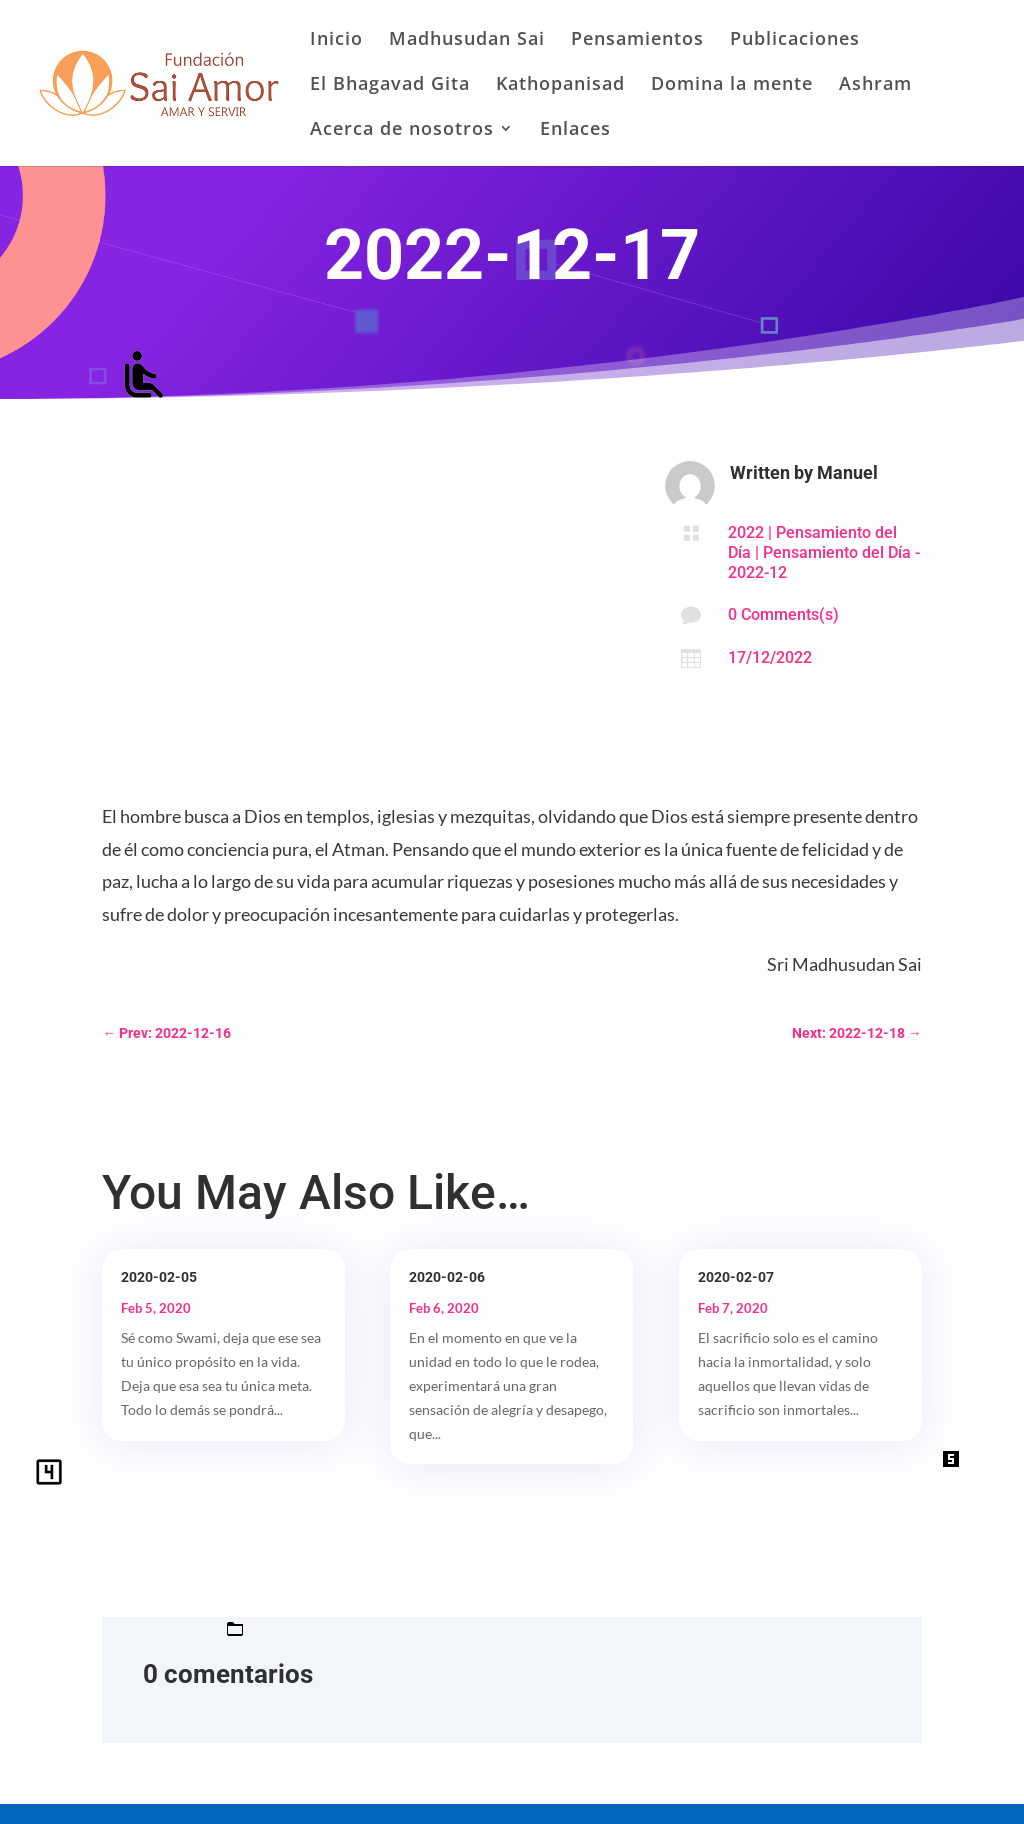 The height and width of the screenshot is (1824, 1024). I want to click on indicates seat recline is available, so click(144, 375).